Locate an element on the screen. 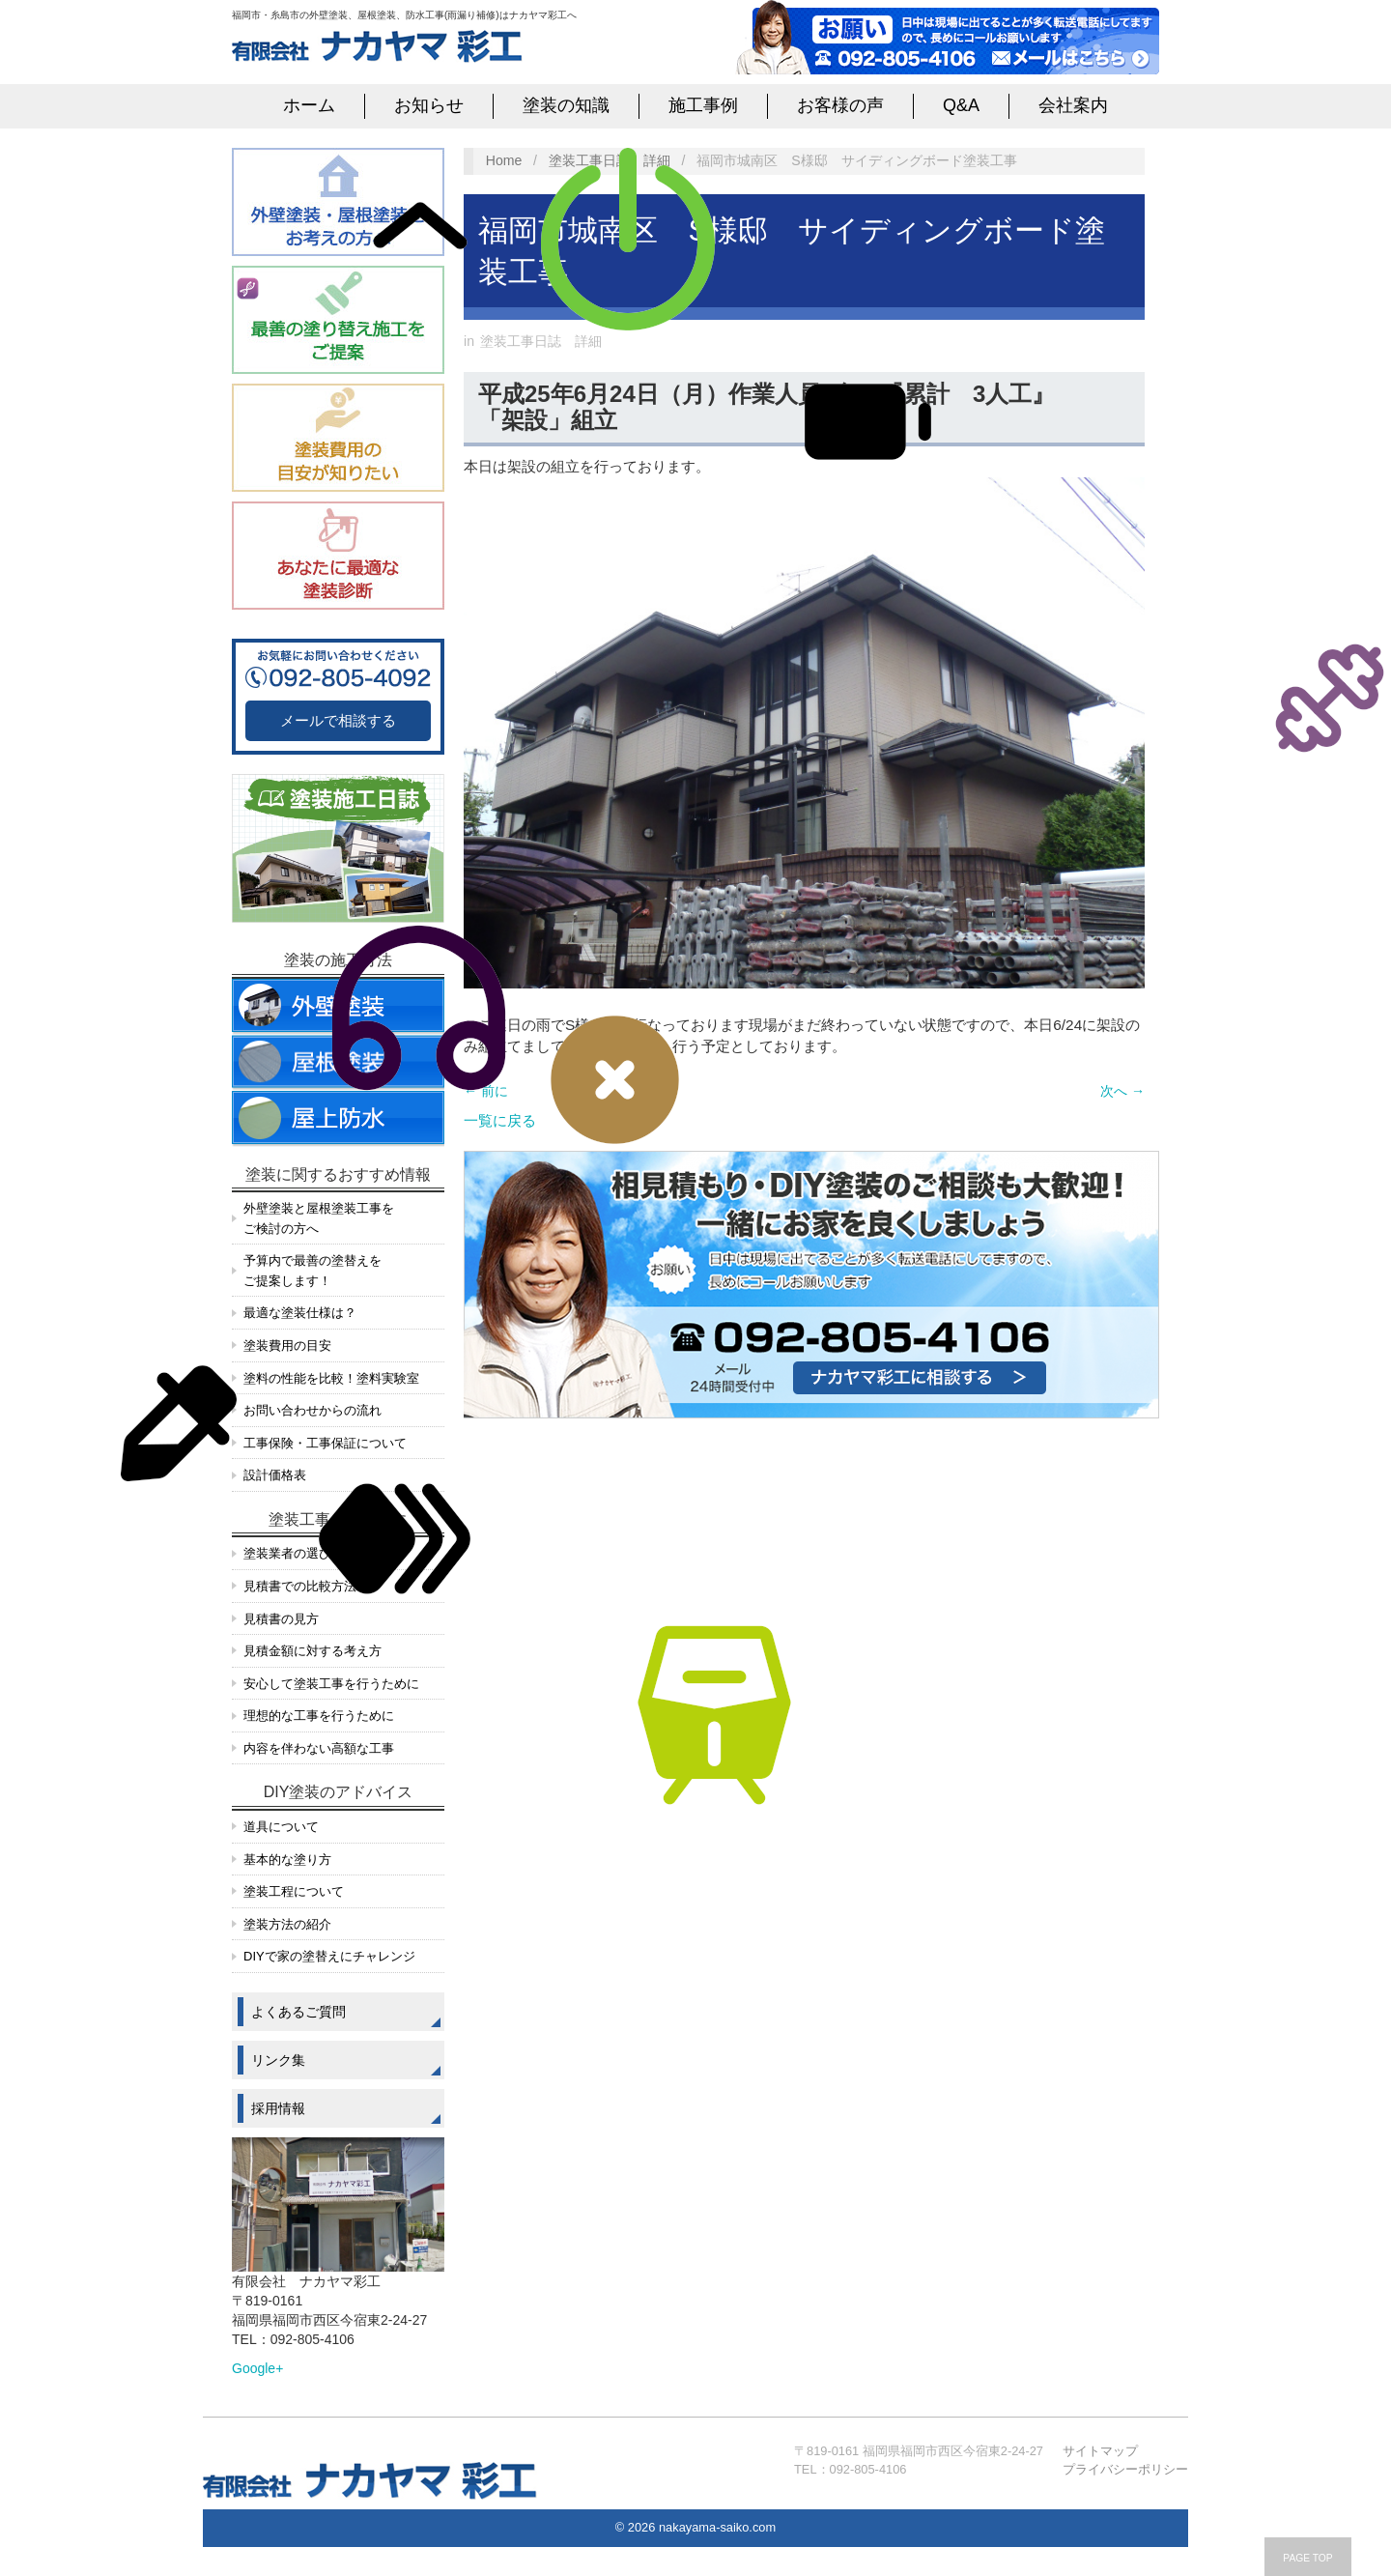  access fitness or workout features is located at coordinates (1329, 698).